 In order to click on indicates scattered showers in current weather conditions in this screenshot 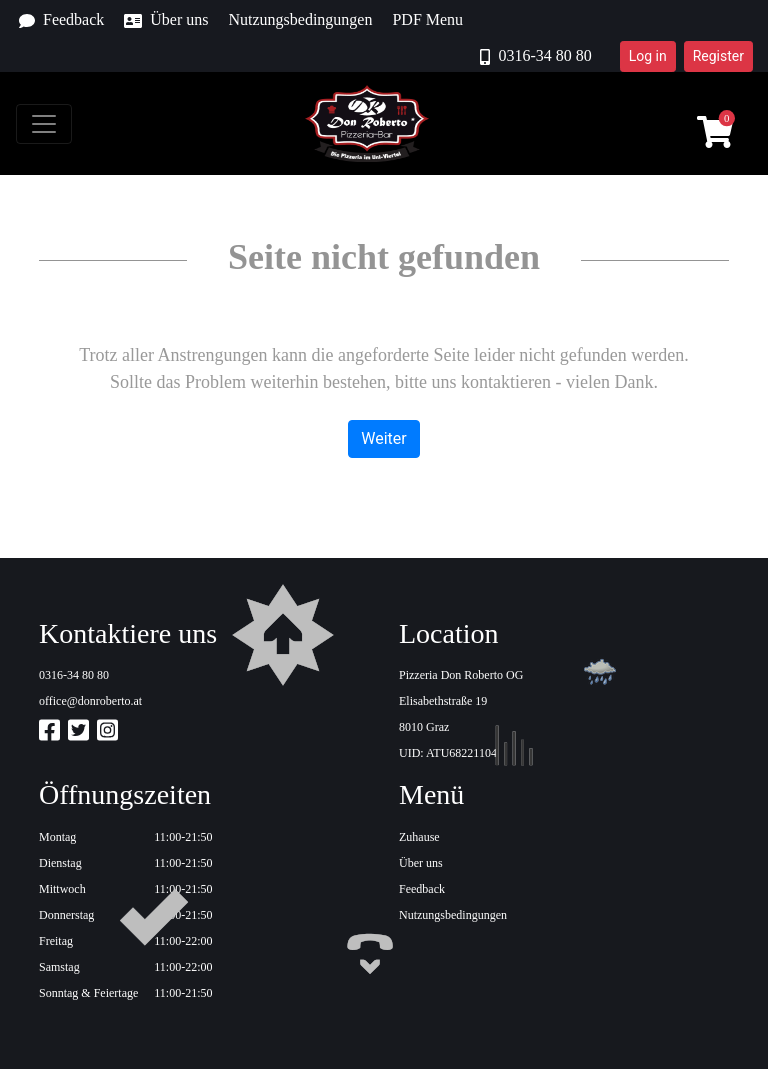, I will do `click(600, 669)`.